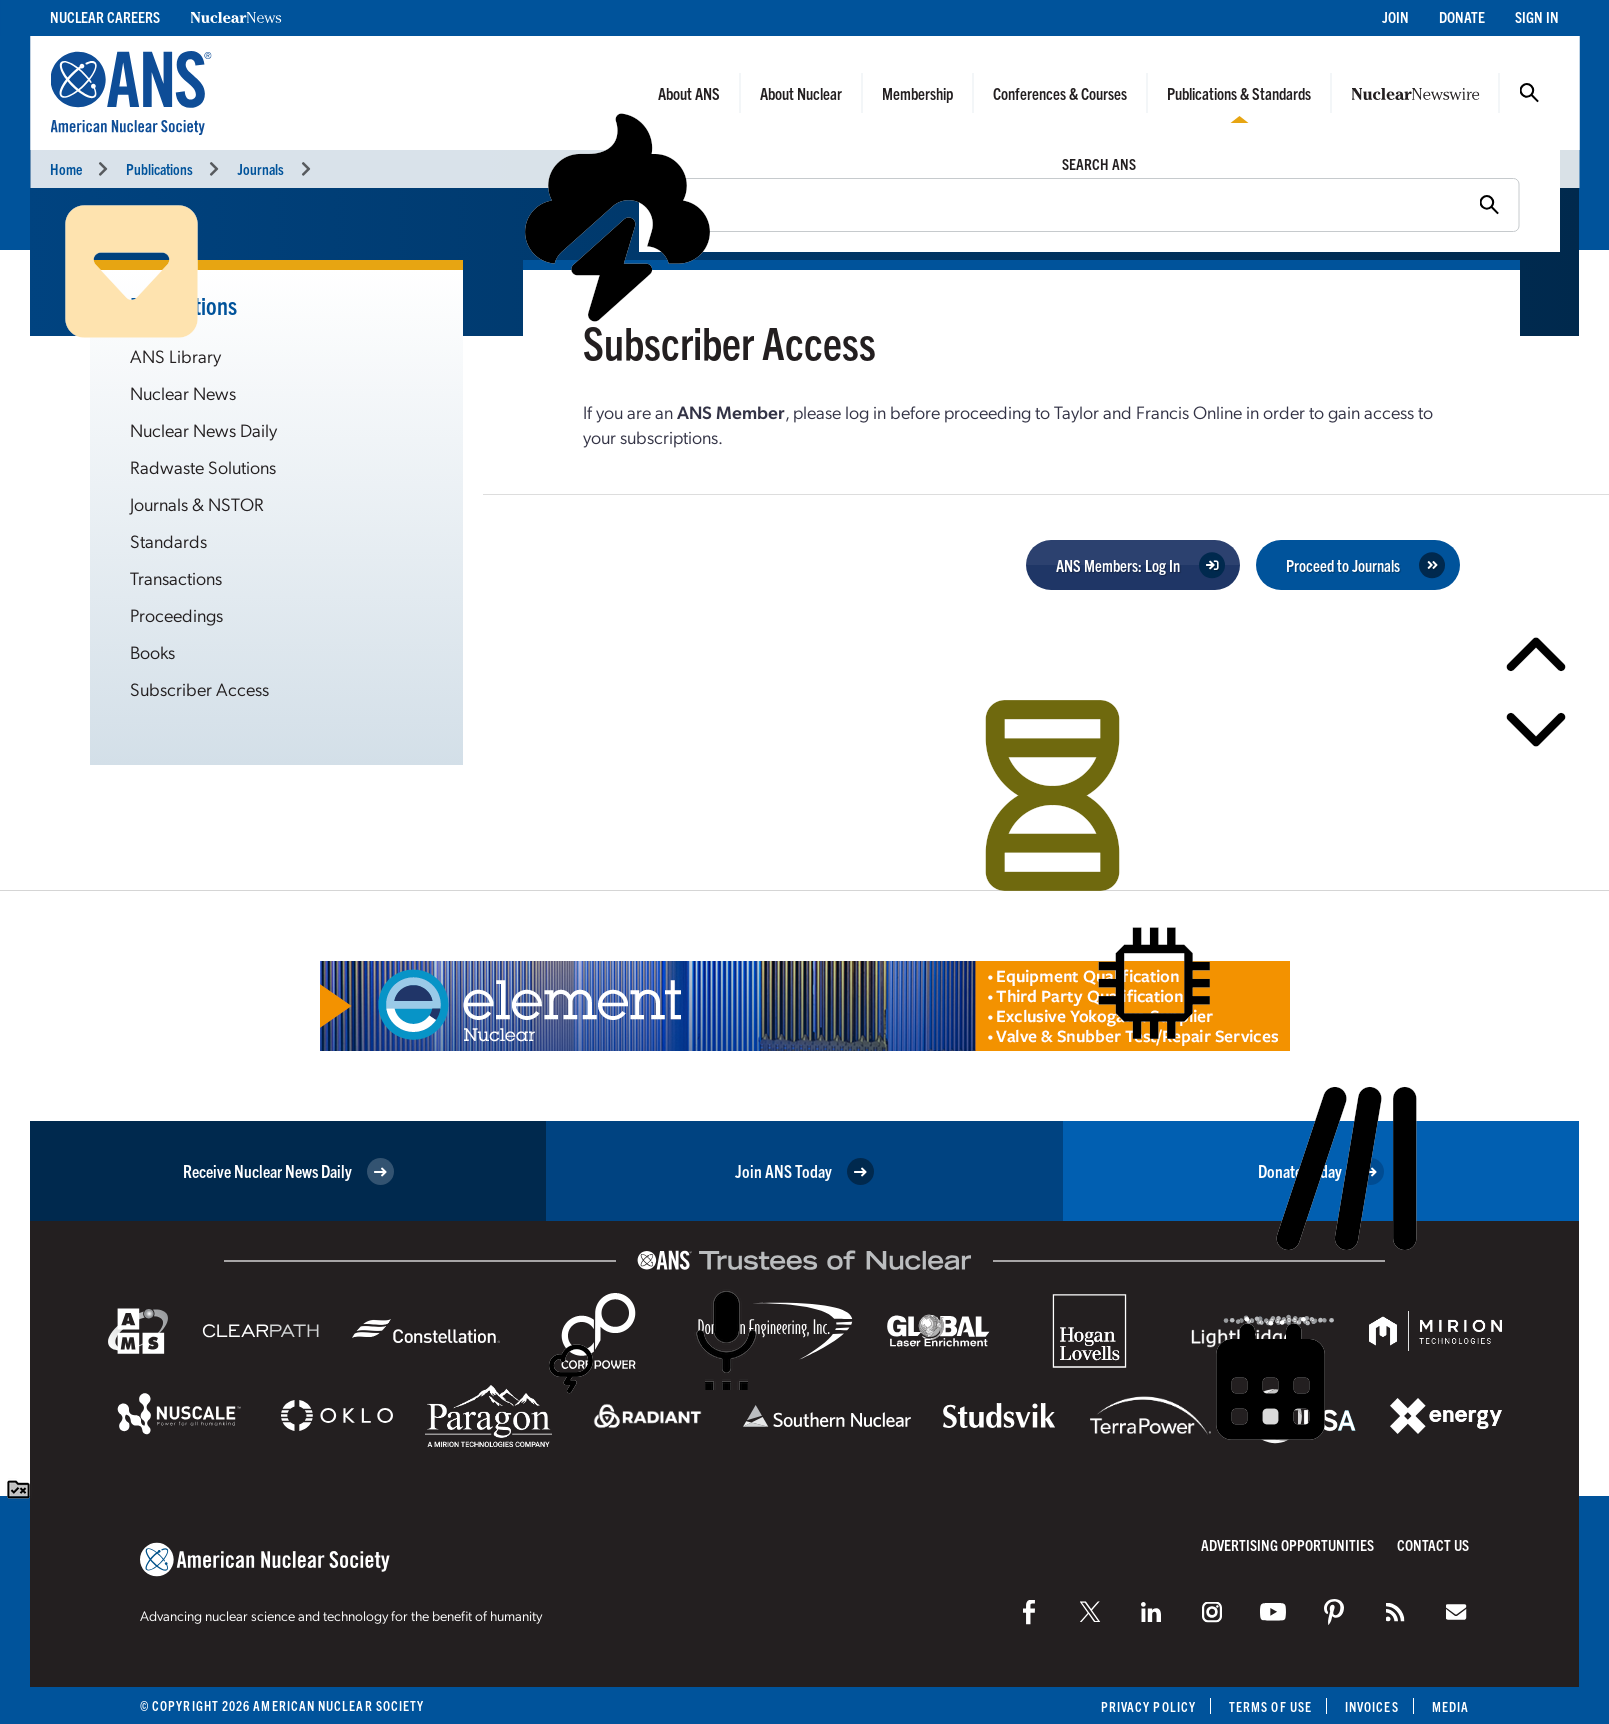  I want to click on expand or collapse a dropdown menu, so click(1536, 692).